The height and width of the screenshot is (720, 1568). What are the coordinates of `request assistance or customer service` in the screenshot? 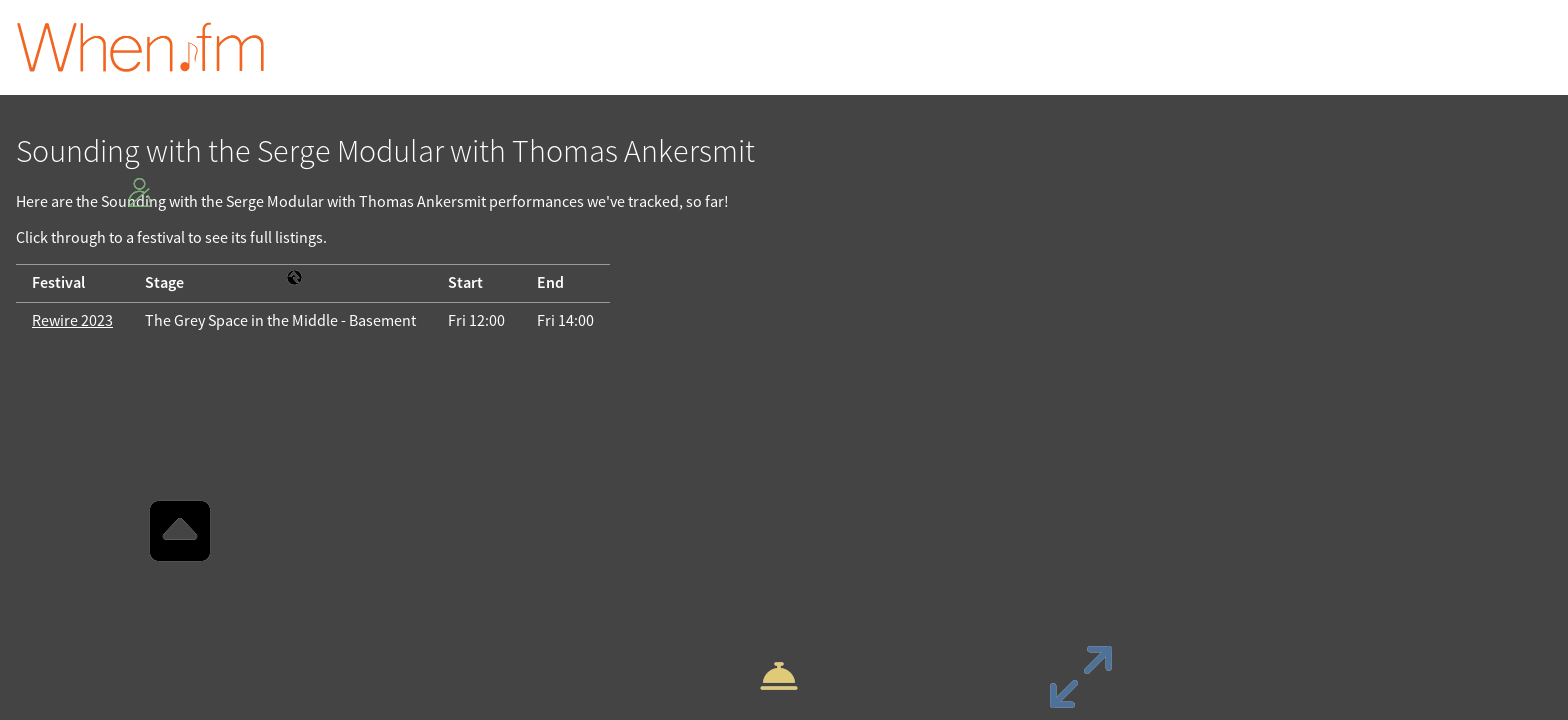 It's located at (779, 676).